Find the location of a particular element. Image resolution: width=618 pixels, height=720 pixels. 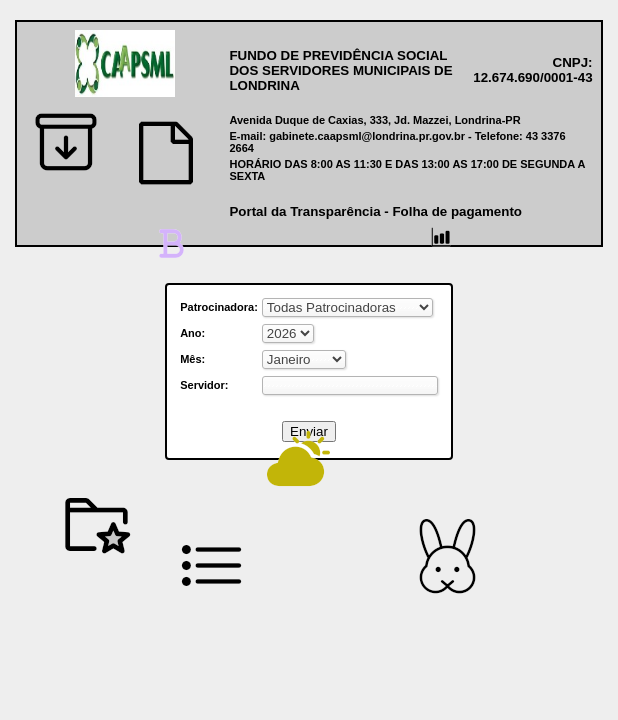

view list of items is located at coordinates (211, 565).